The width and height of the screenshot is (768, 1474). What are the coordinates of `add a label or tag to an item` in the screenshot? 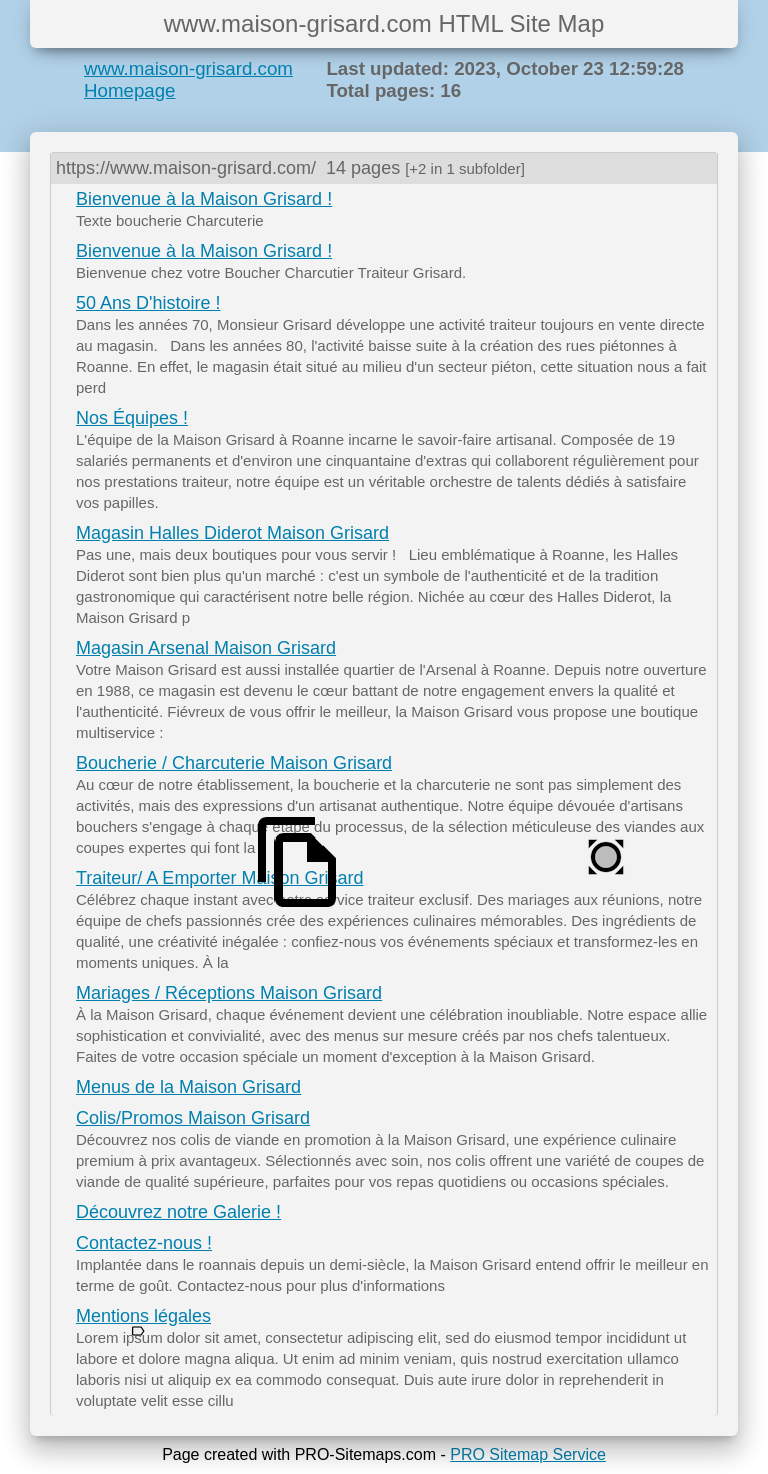 It's located at (138, 1331).